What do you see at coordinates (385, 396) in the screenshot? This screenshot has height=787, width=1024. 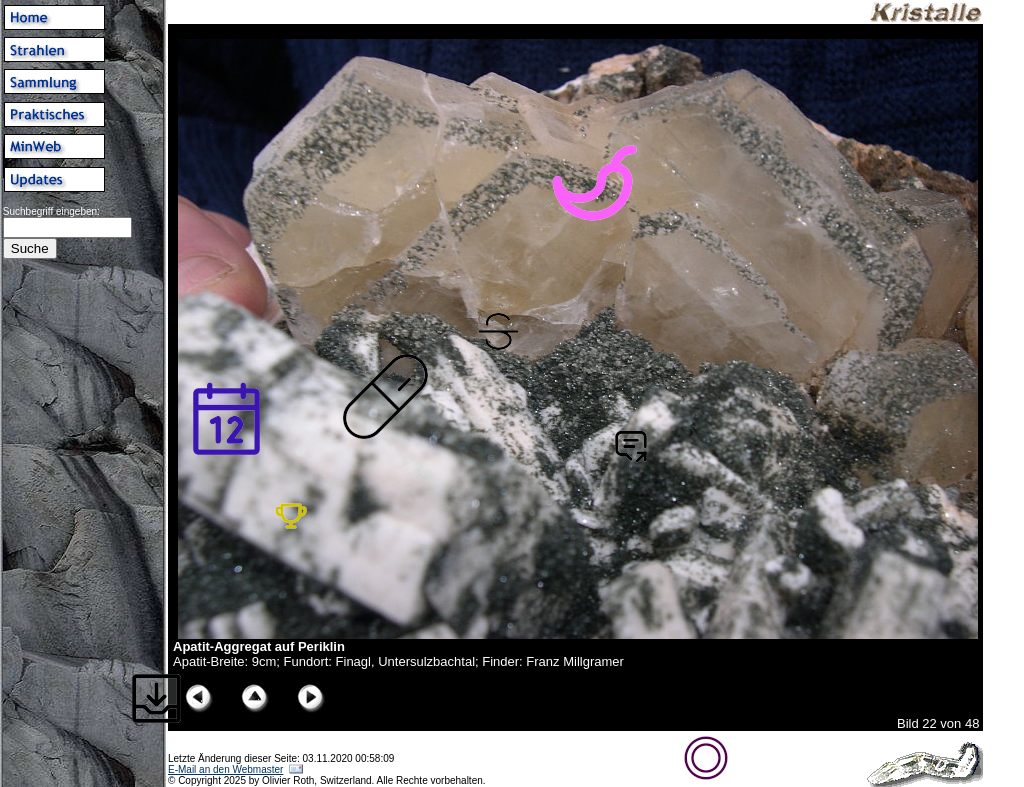 I see `access medication reminders or health tracking` at bounding box center [385, 396].